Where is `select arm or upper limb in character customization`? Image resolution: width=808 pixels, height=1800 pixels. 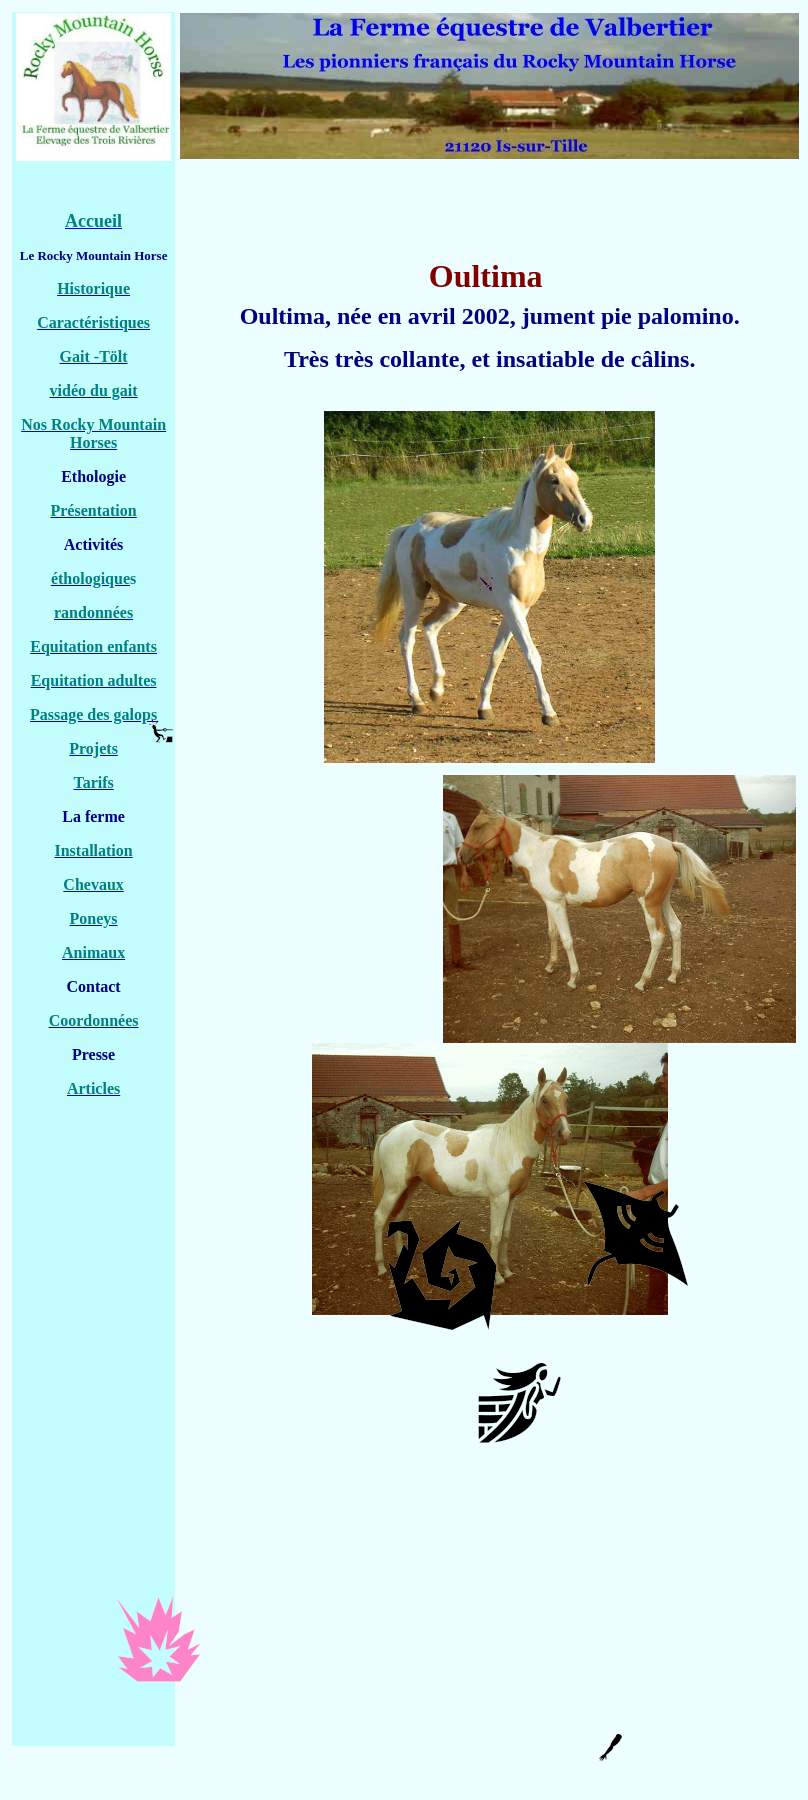 select arm or upper limb in character customization is located at coordinates (610, 1747).